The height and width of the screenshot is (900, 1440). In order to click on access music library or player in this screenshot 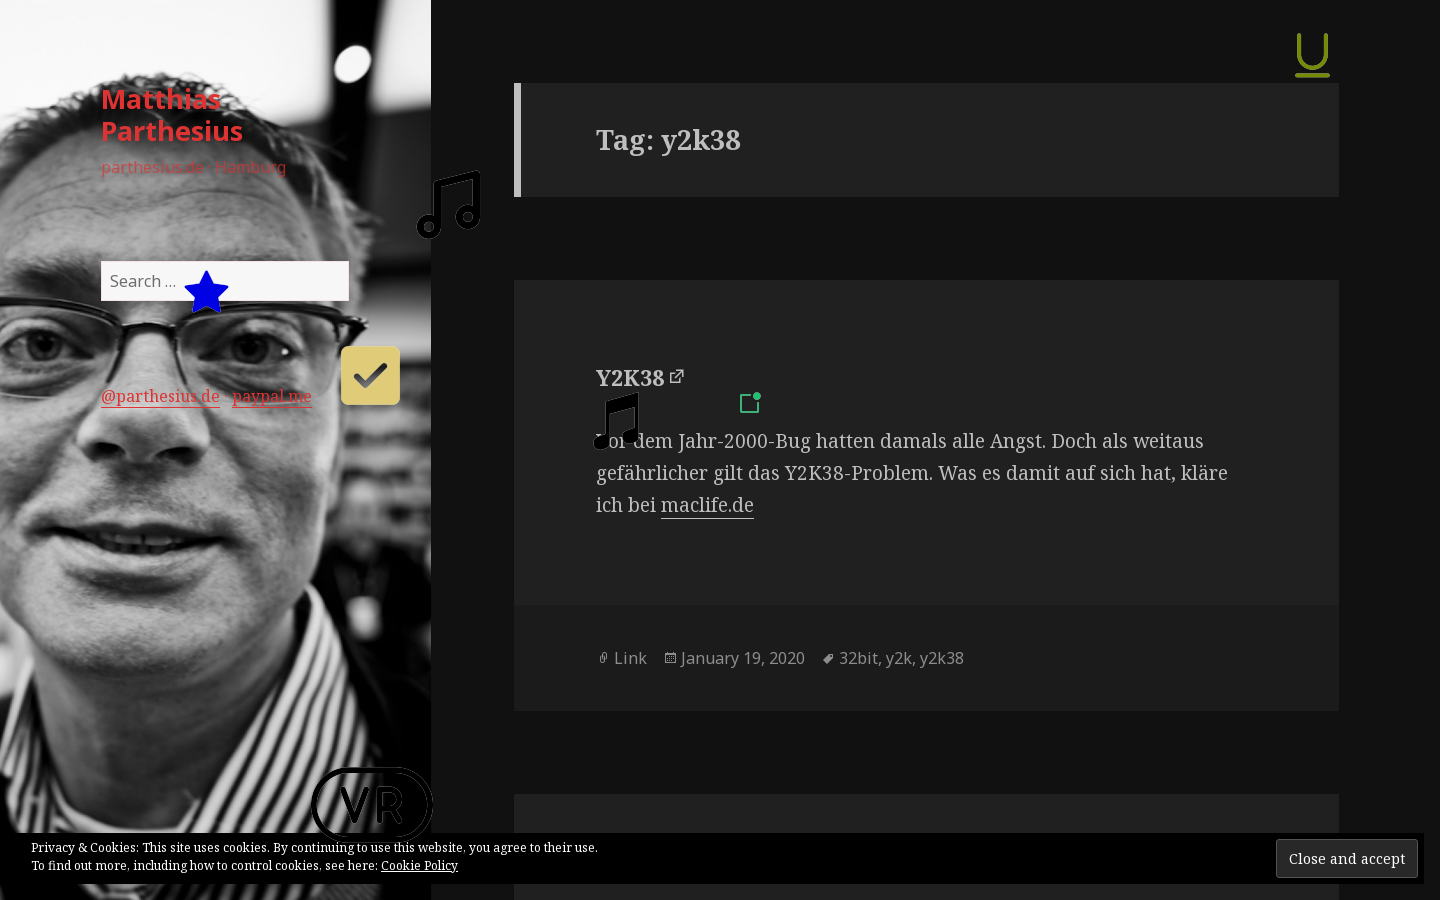, I will do `click(616, 421)`.